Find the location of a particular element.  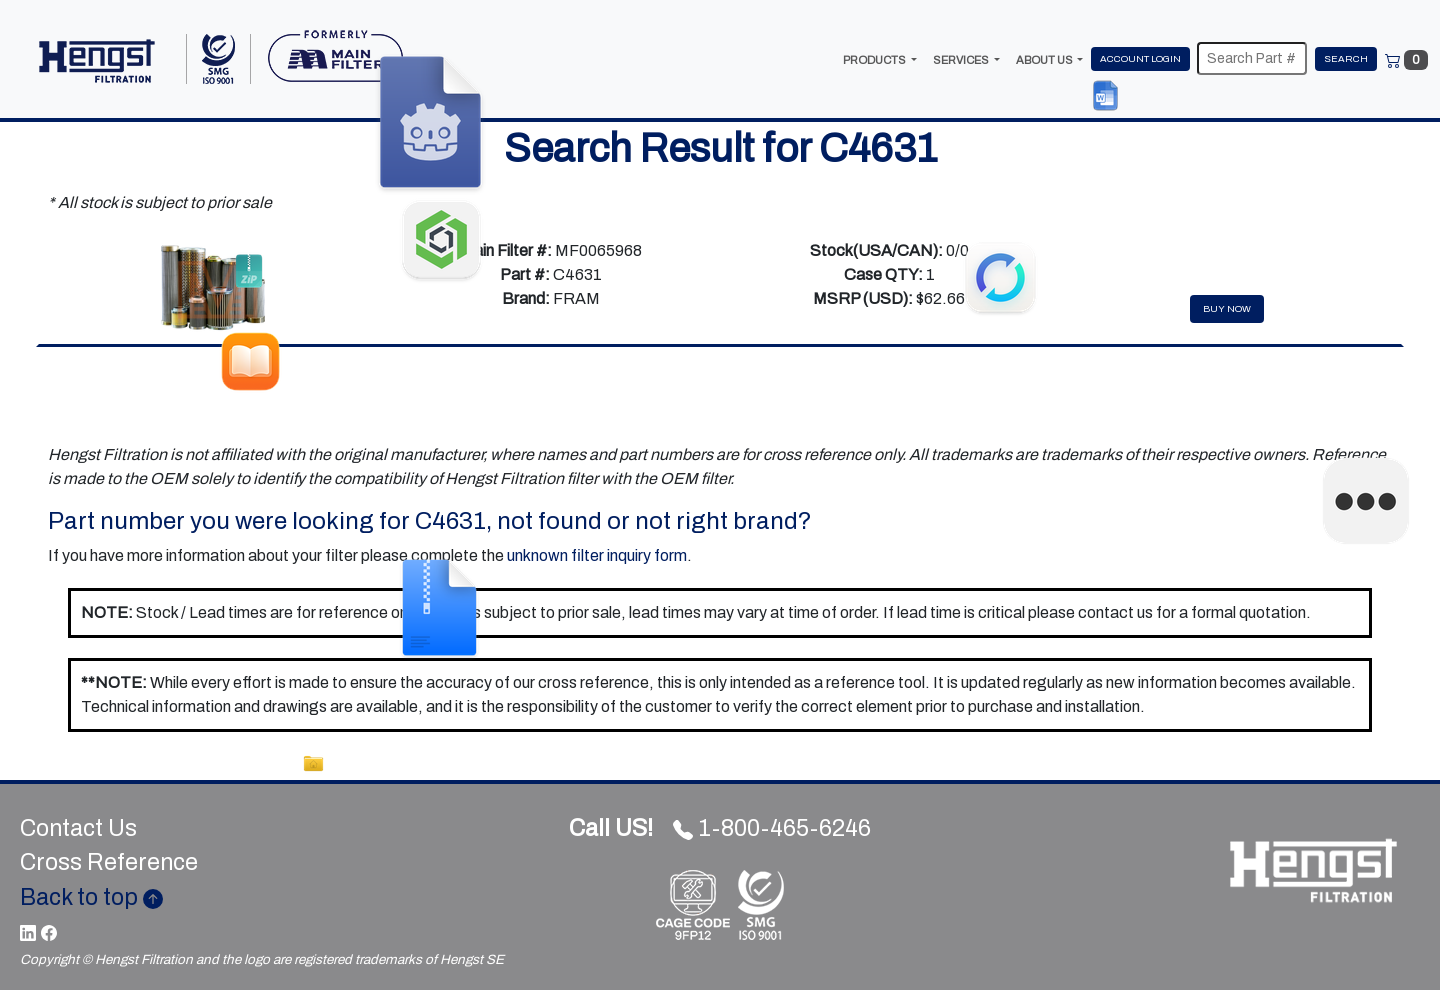

open onshape CAD application is located at coordinates (441, 239).